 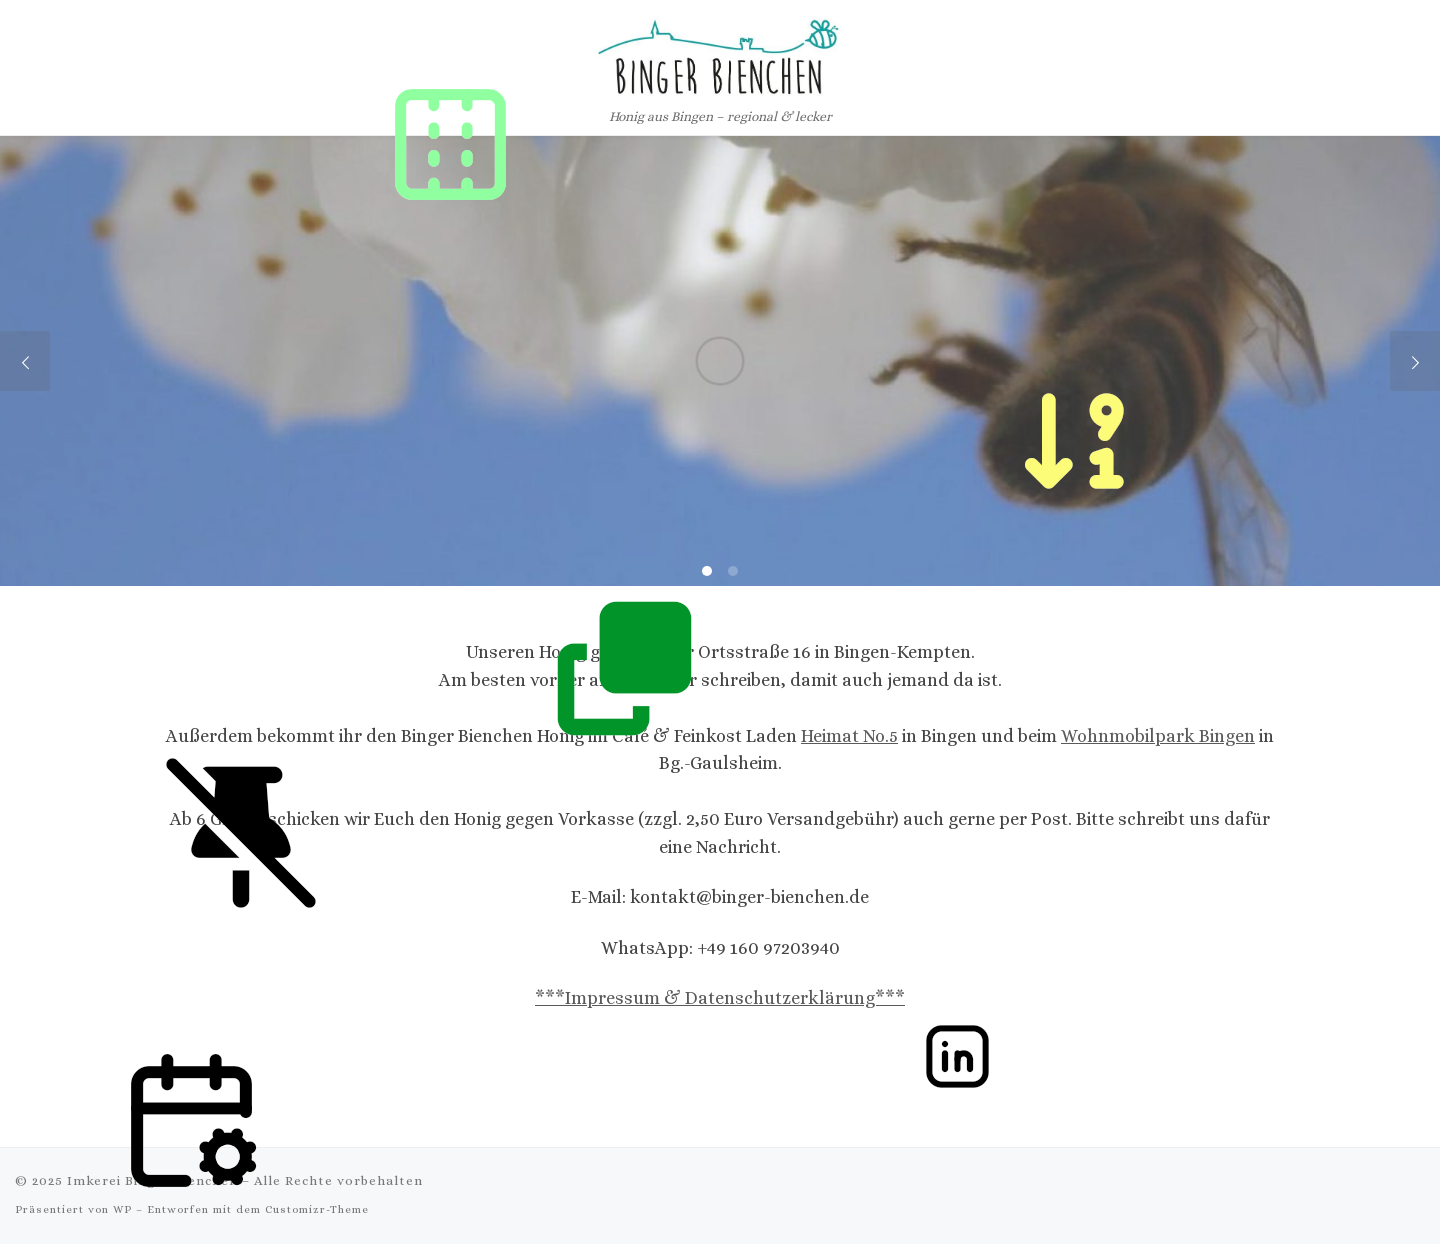 I want to click on sort numbers in descending order, so click(x=1076, y=441).